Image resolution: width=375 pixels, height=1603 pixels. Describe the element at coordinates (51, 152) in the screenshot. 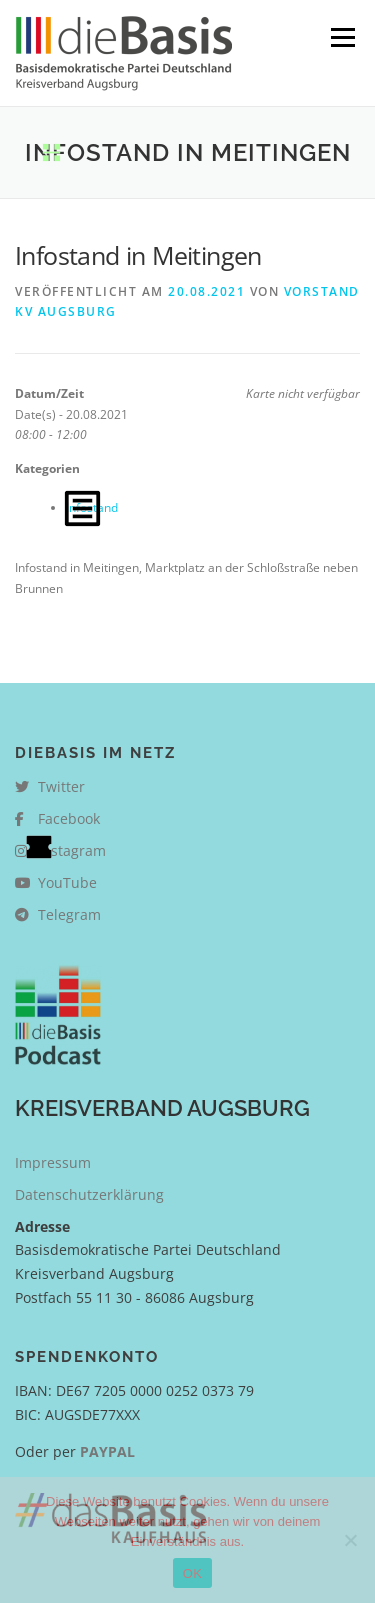

I see `scan a QR code` at that location.